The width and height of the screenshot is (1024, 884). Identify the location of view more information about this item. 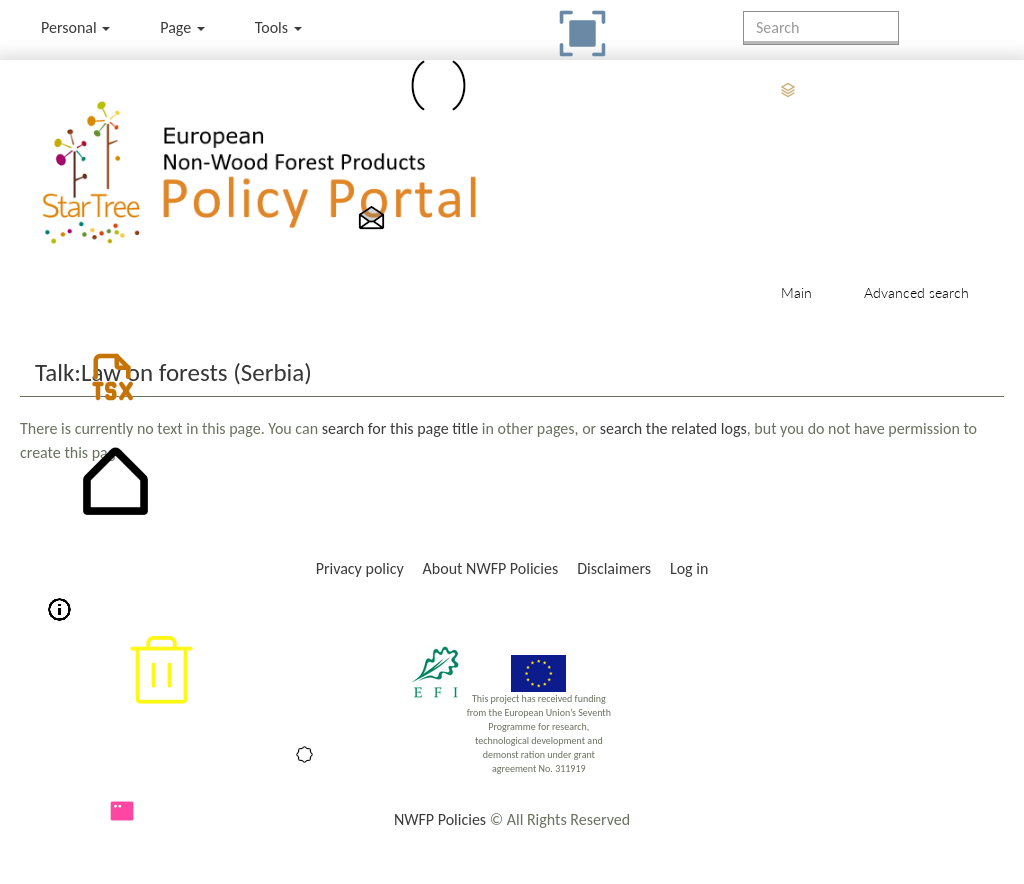
(59, 609).